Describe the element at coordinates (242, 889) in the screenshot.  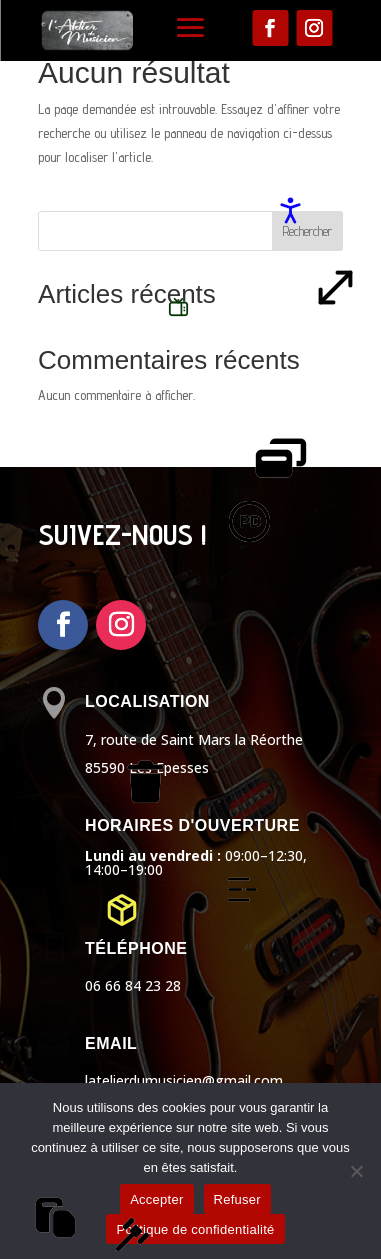
I see `remove an item from the list` at that location.